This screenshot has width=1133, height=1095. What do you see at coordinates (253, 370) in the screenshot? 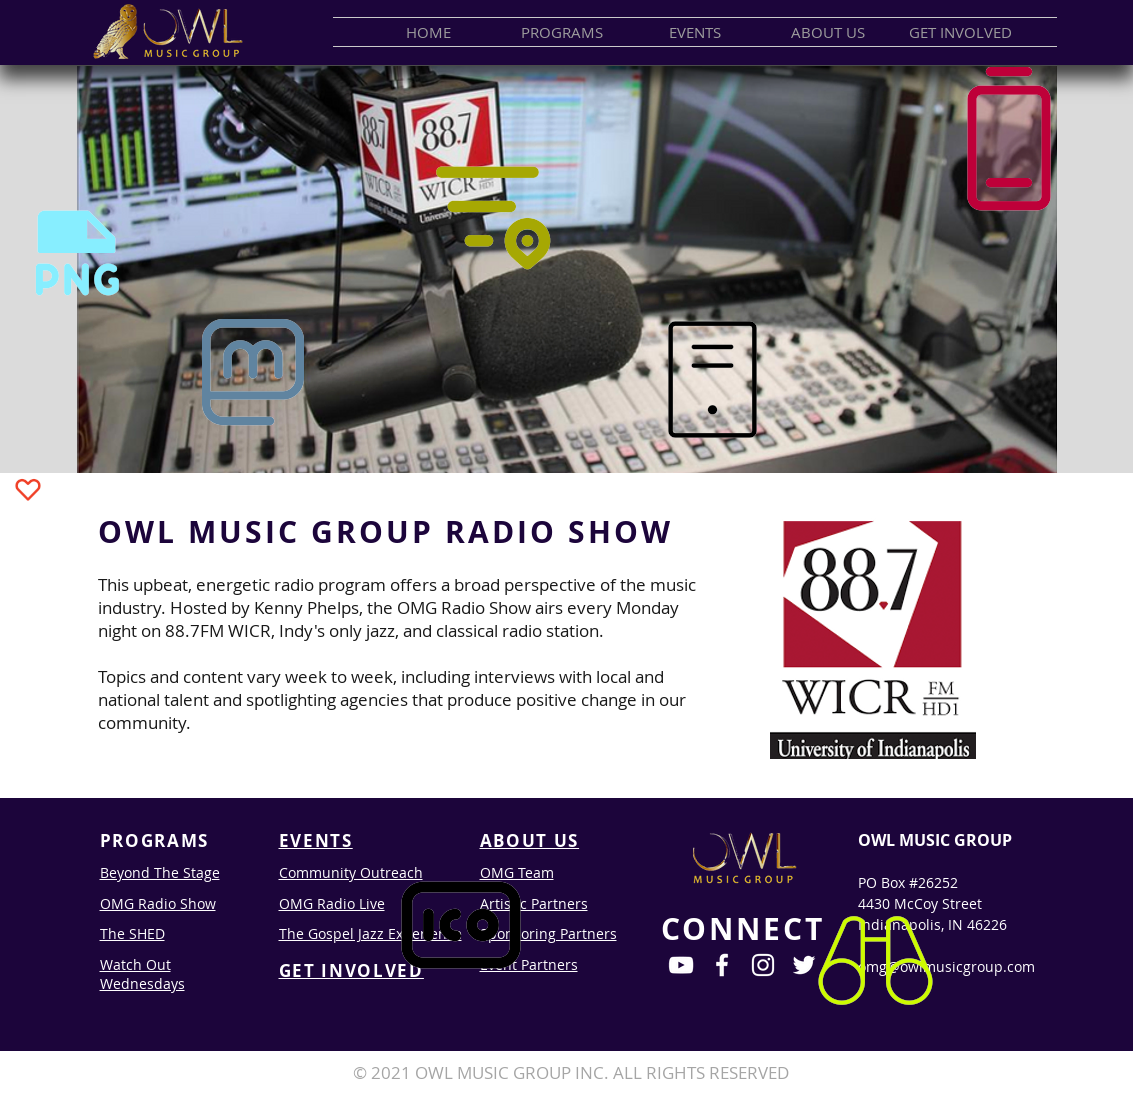
I see `open mastodon app` at bounding box center [253, 370].